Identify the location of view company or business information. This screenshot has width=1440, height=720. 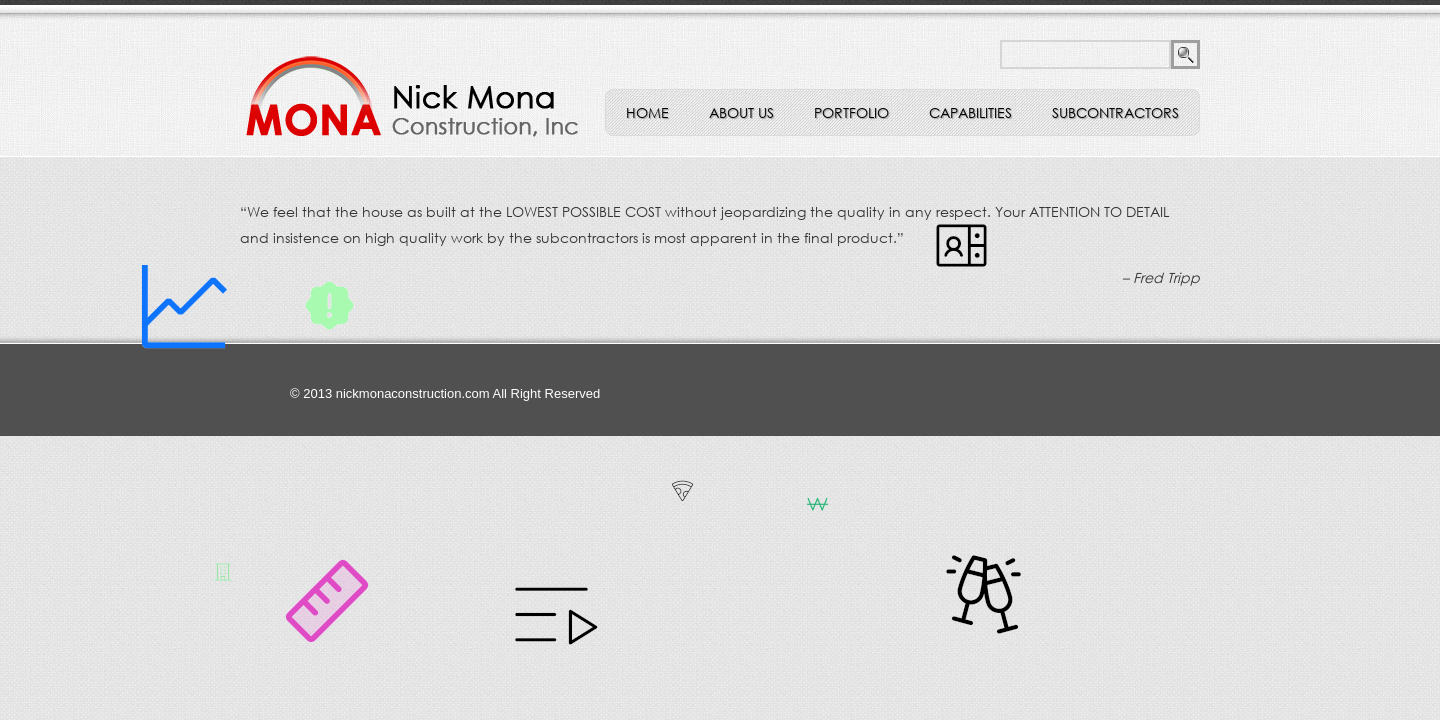
(223, 572).